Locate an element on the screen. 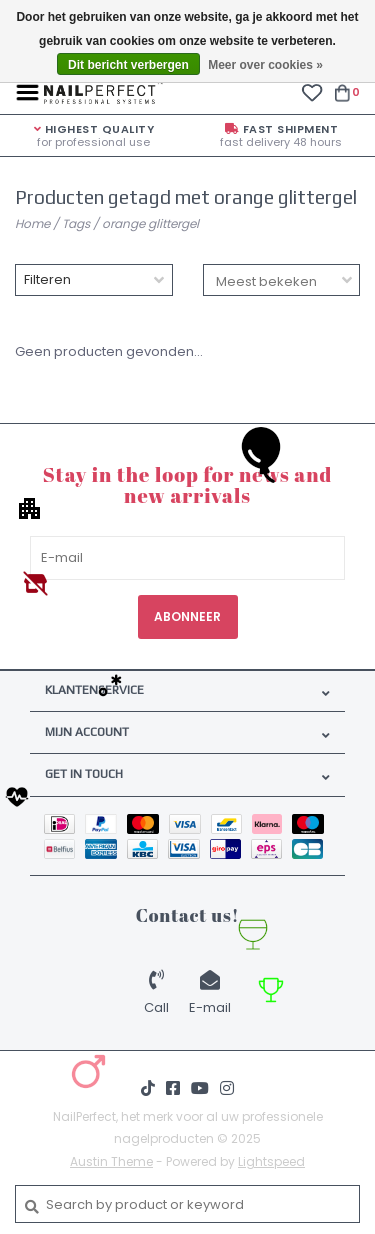 The image size is (375, 1234). indicates a closed or unavailable shop is located at coordinates (35, 583).